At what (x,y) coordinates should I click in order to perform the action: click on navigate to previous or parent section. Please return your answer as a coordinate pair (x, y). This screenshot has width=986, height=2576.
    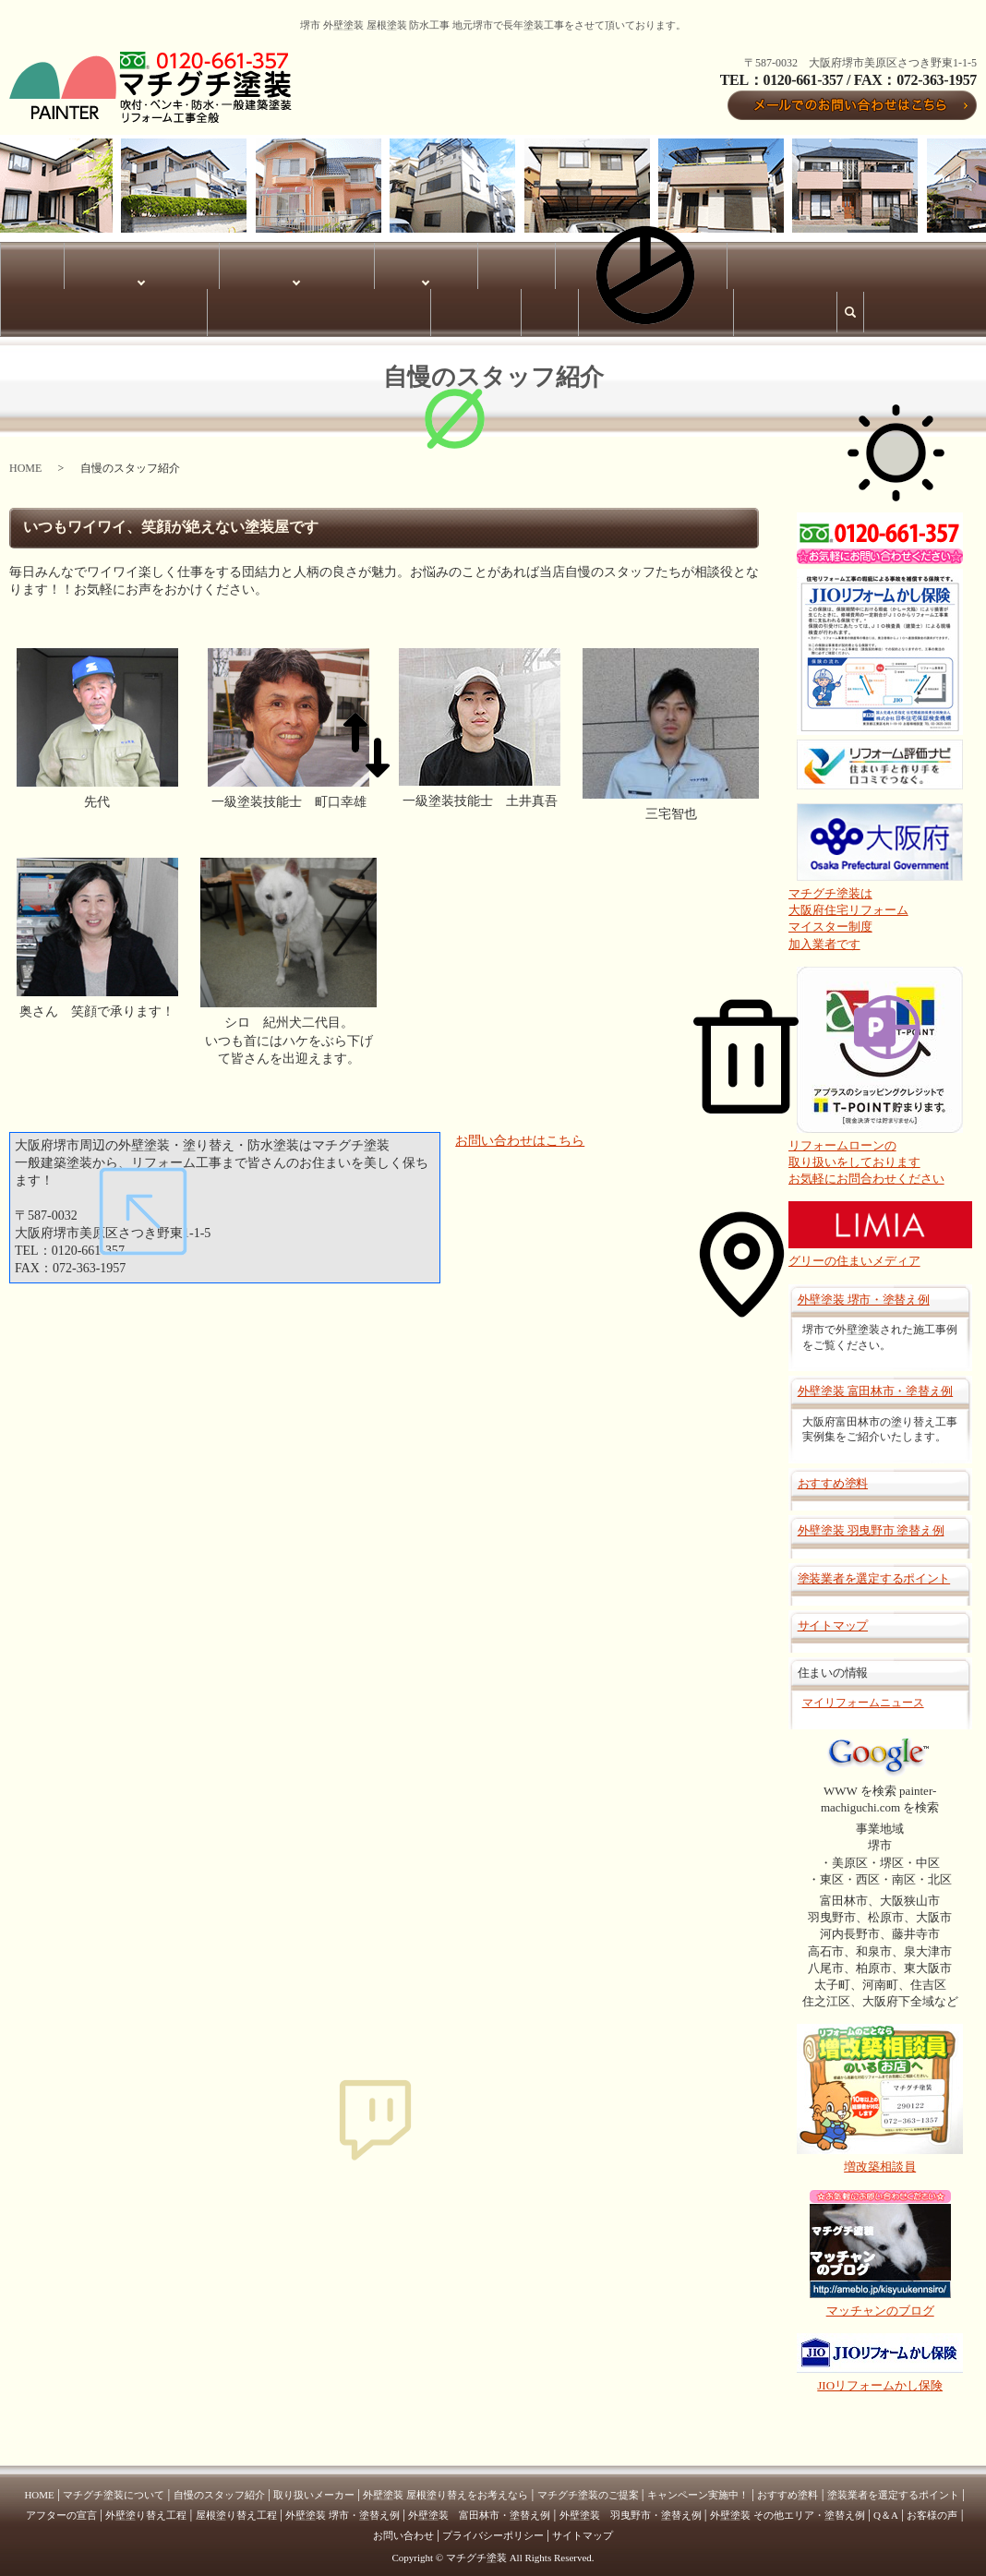
    Looking at the image, I should click on (143, 1211).